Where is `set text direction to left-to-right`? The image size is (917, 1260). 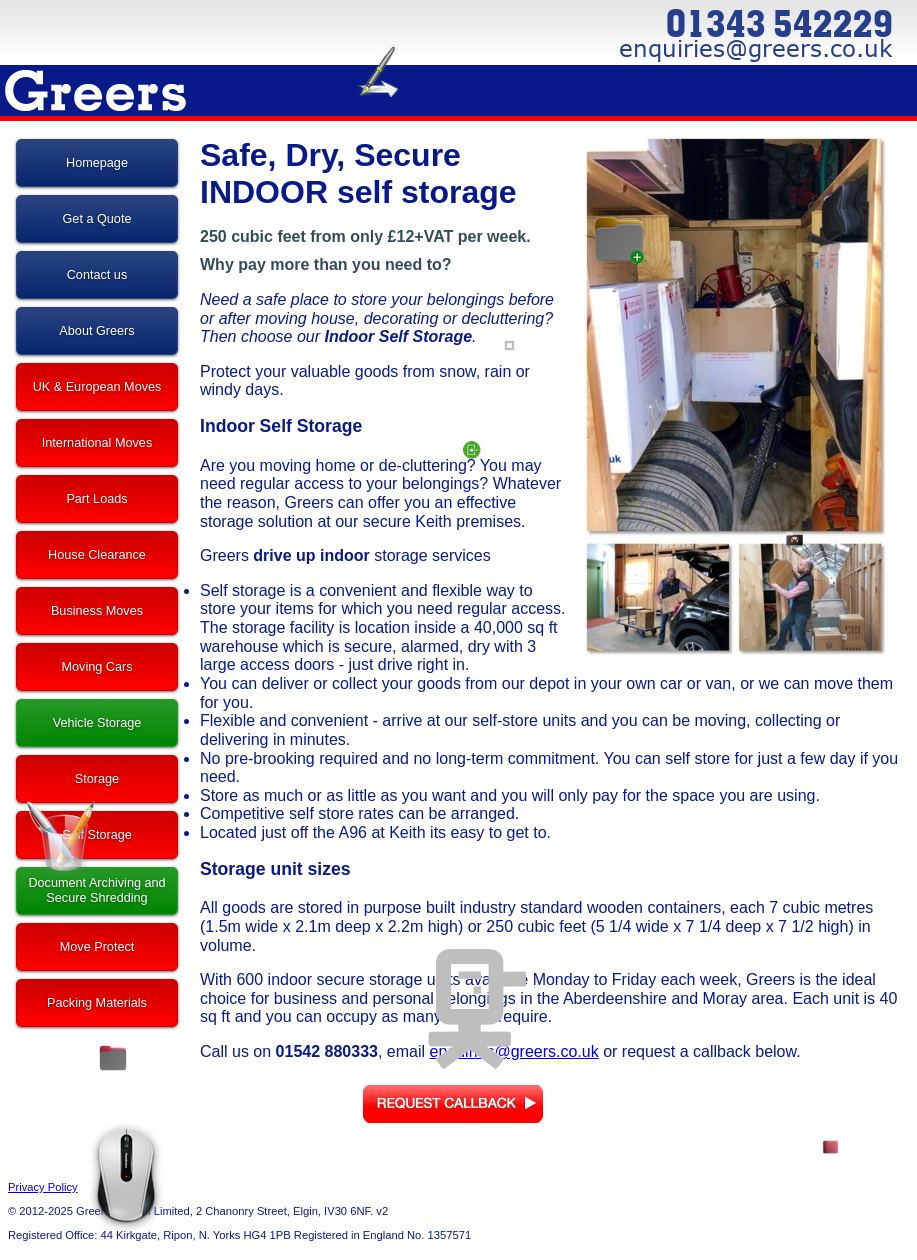 set text direction to left-to-right is located at coordinates (377, 72).